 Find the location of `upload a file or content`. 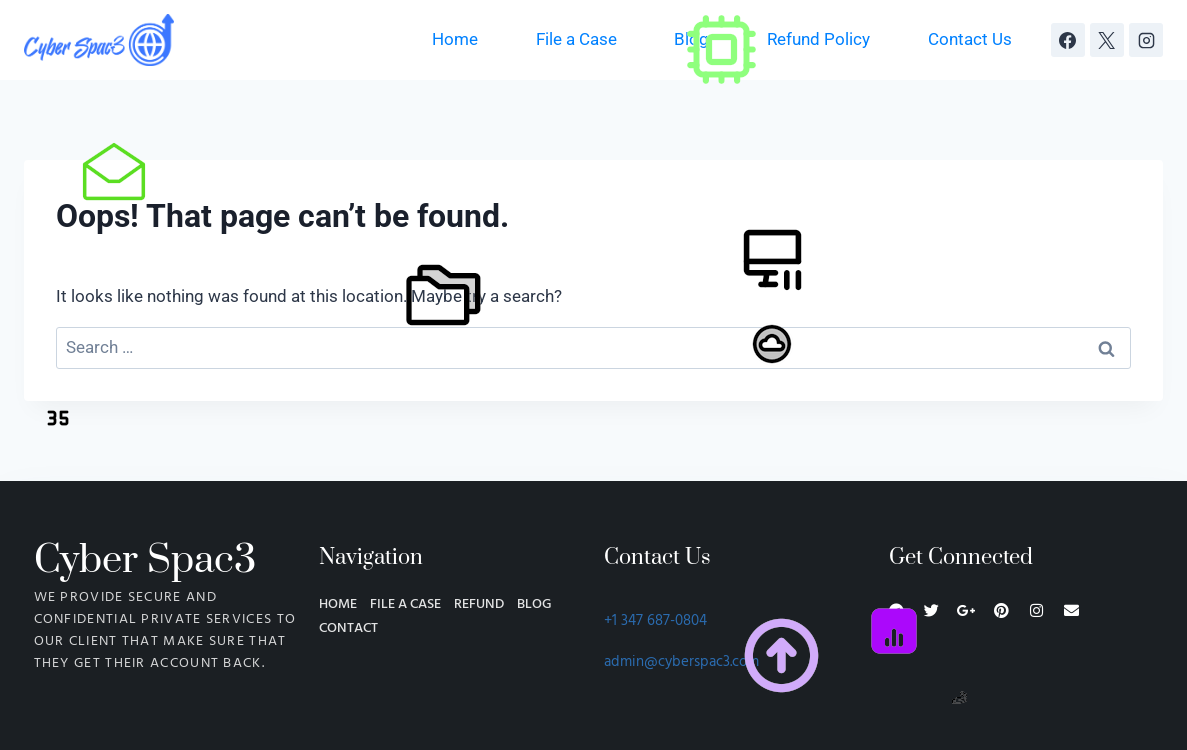

upload a file or content is located at coordinates (781, 655).